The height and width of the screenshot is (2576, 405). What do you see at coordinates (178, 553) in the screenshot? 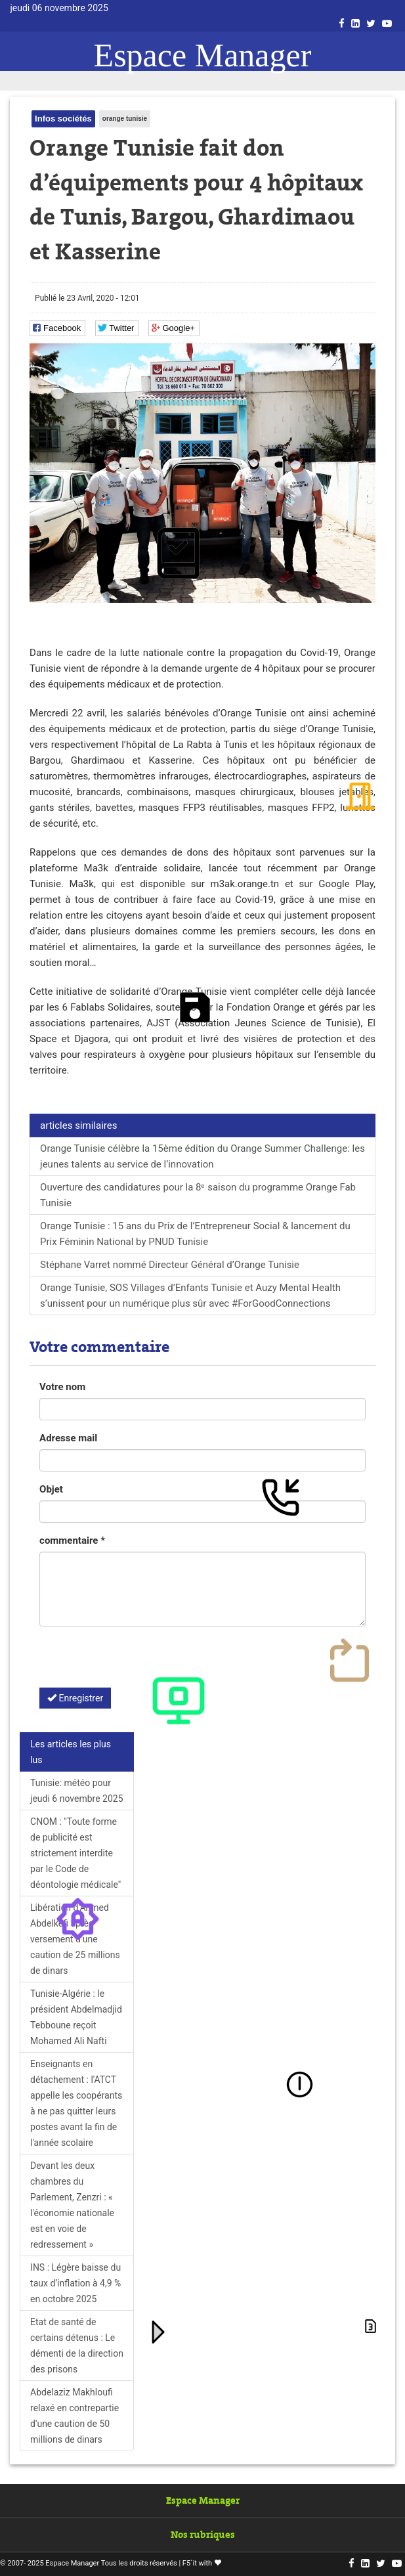
I see `mark a book as read or completed` at bounding box center [178, 553].